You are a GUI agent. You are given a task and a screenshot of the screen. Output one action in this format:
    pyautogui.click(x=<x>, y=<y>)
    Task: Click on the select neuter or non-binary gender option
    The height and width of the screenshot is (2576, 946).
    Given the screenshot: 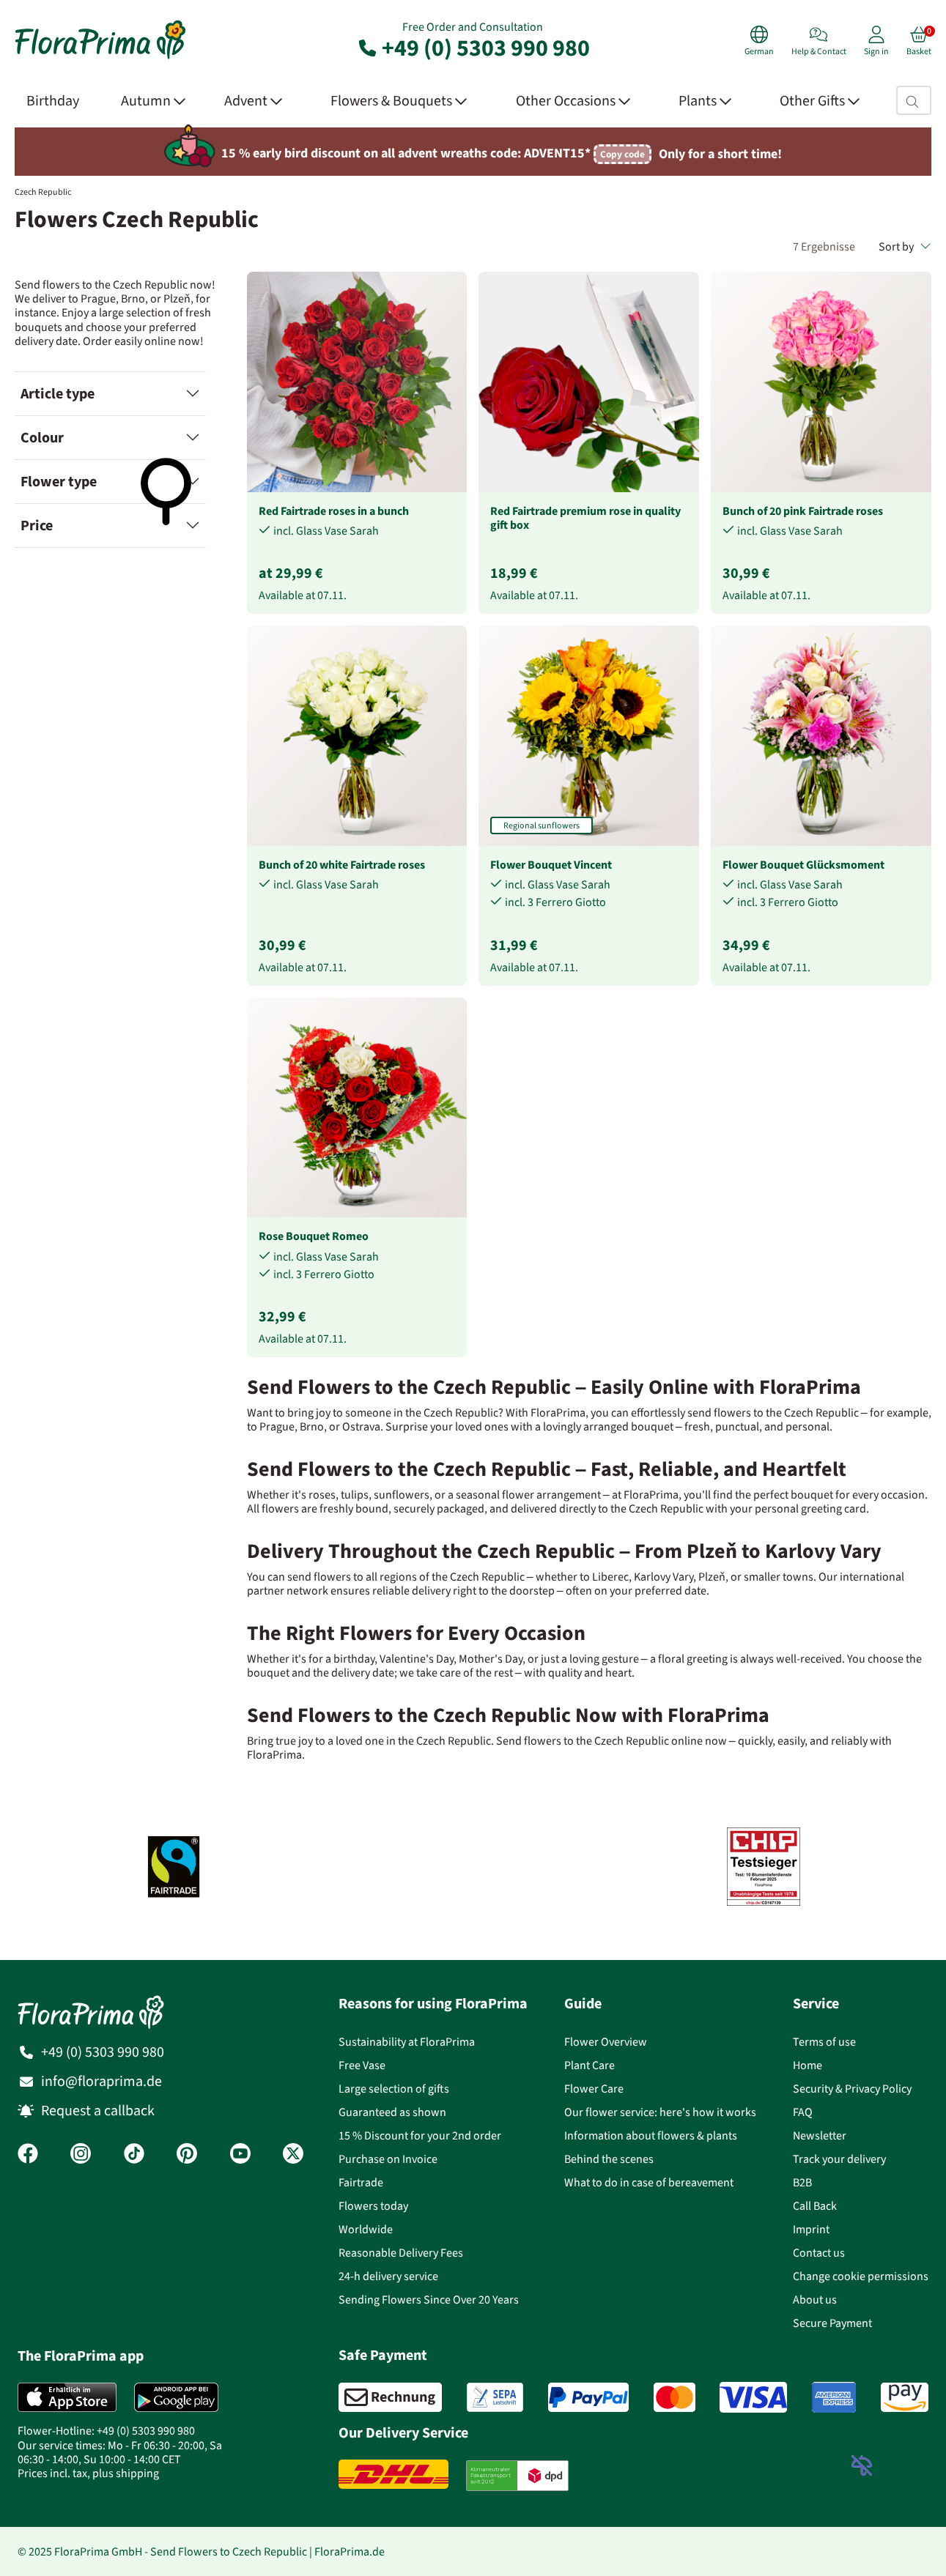 What is the action you would take?
    pyautogui.click(x=166, y=490)
    